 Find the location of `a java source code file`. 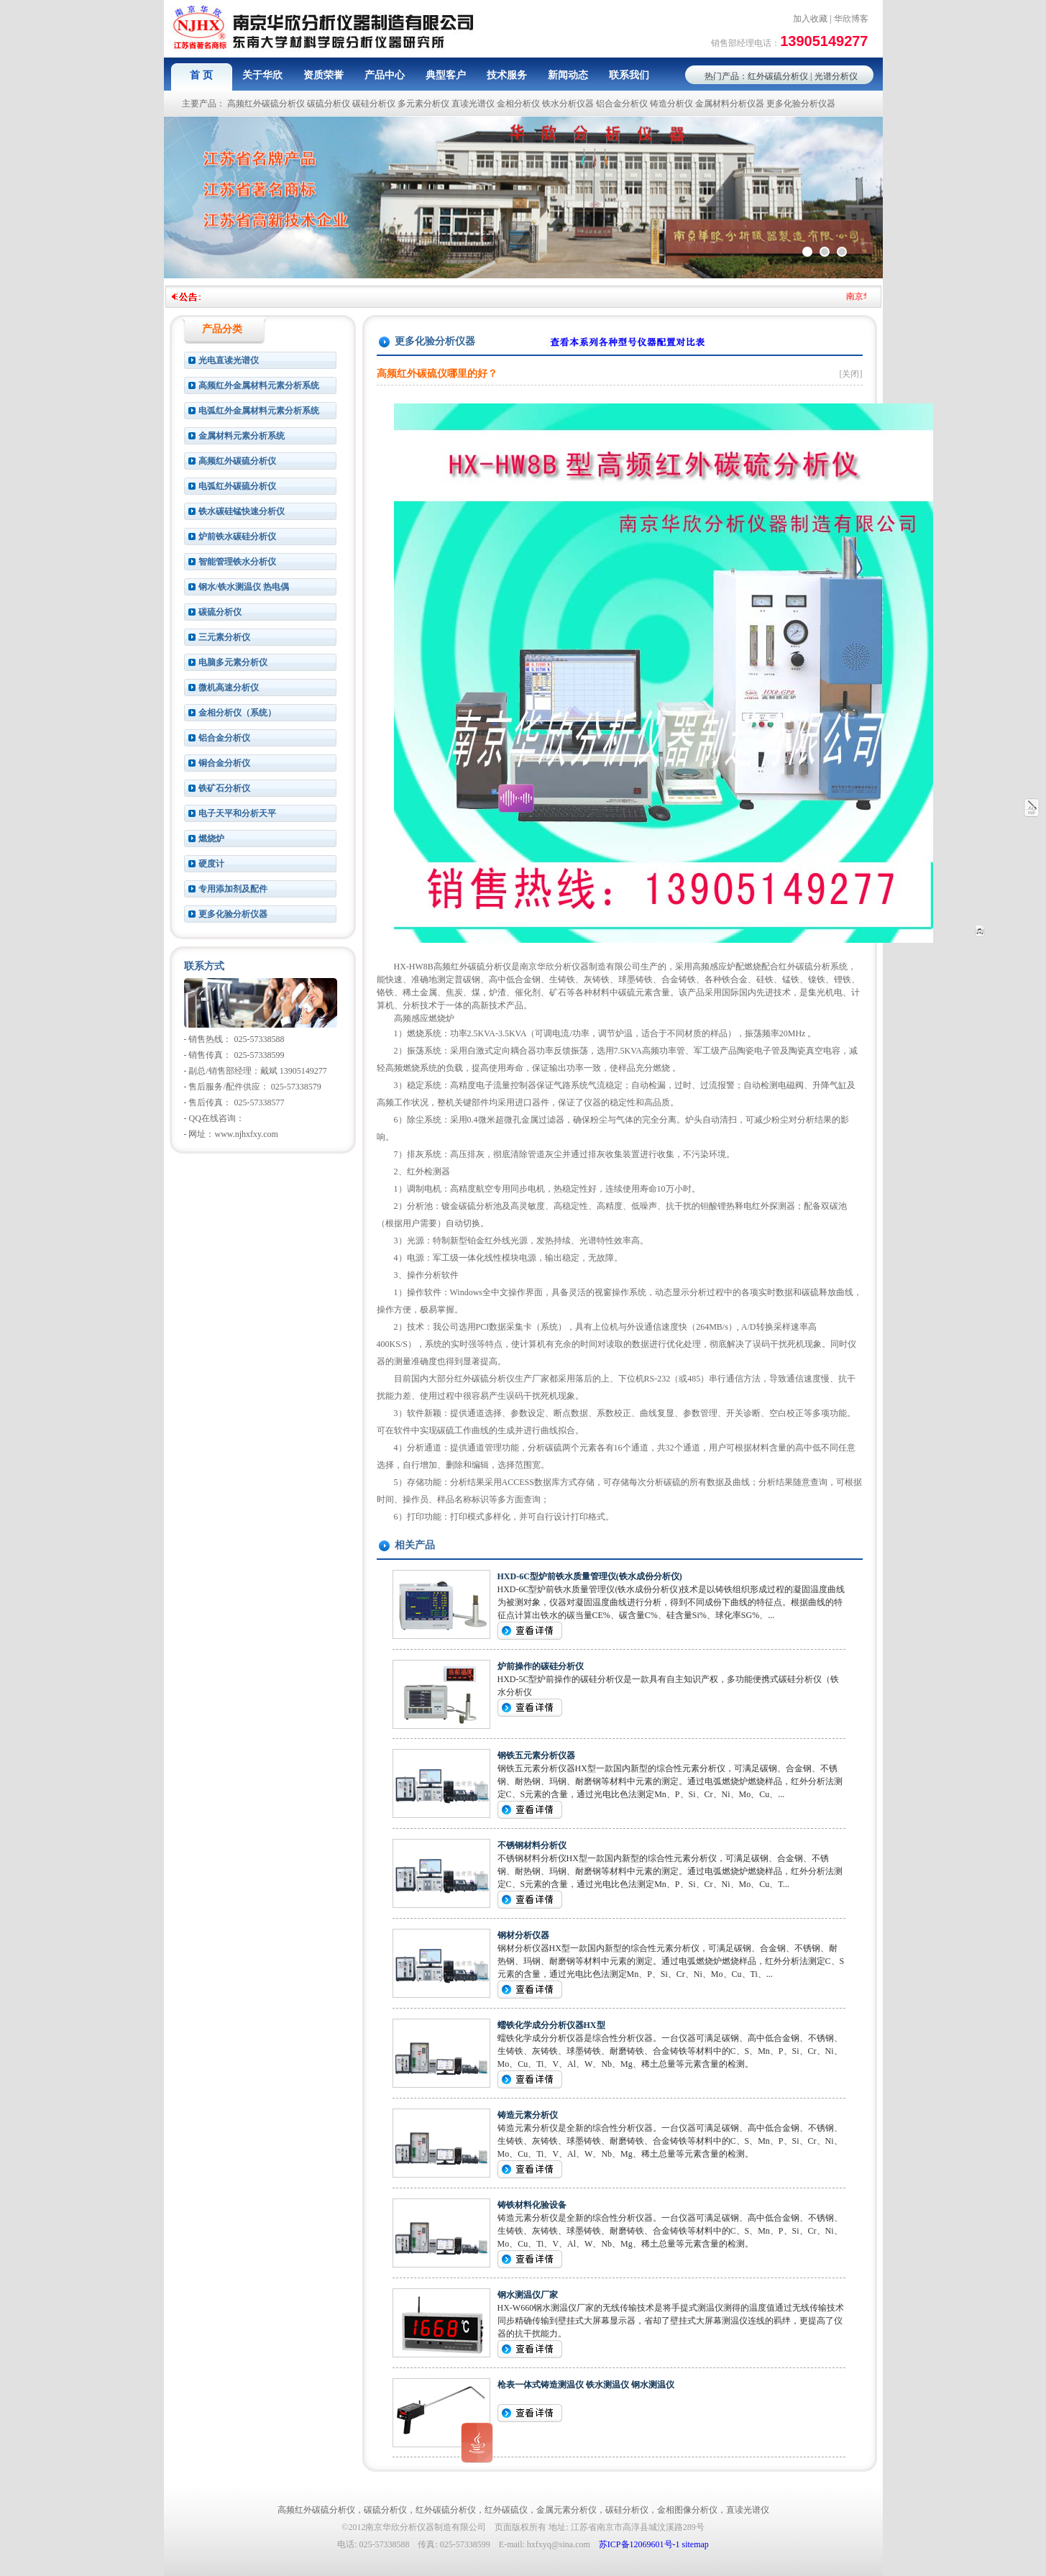

a java source code file is located at coordinates (477, 2442).